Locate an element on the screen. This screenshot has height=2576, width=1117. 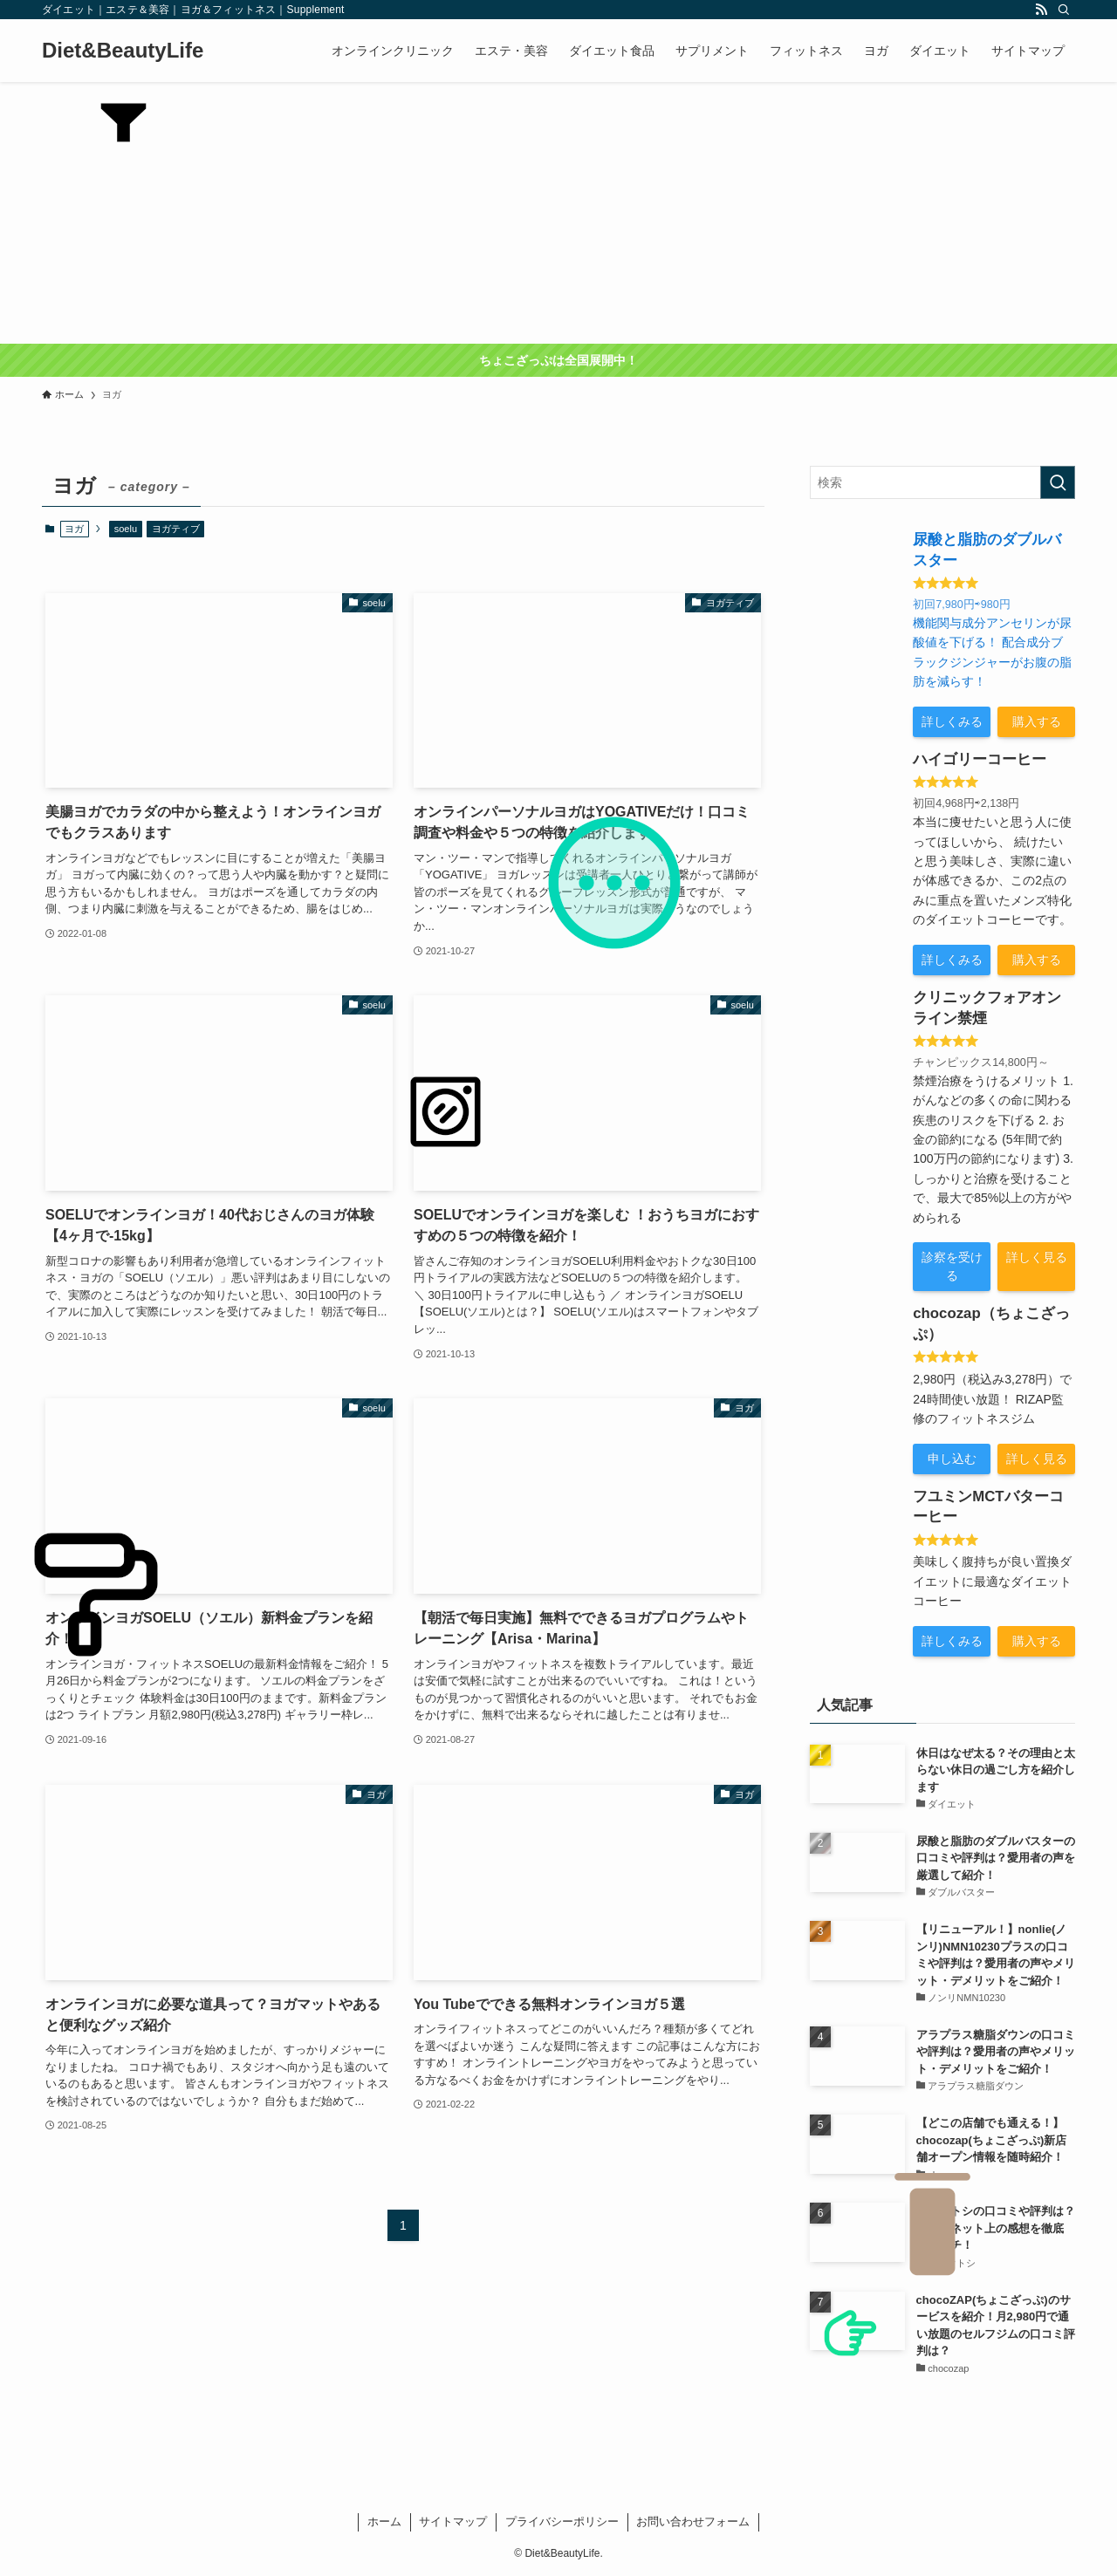
filter list or search results is located at coordinates (123, 122).